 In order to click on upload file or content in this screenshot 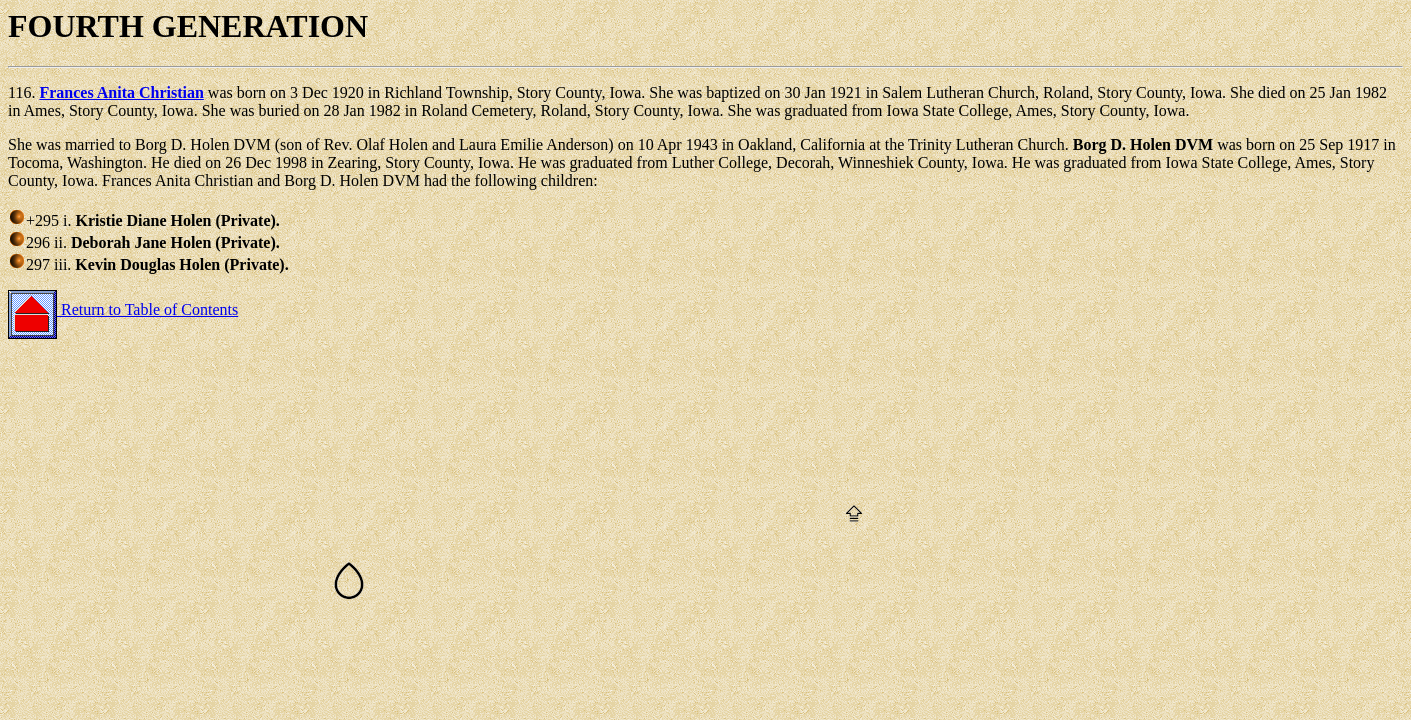, I will do `click(854, 514)`.